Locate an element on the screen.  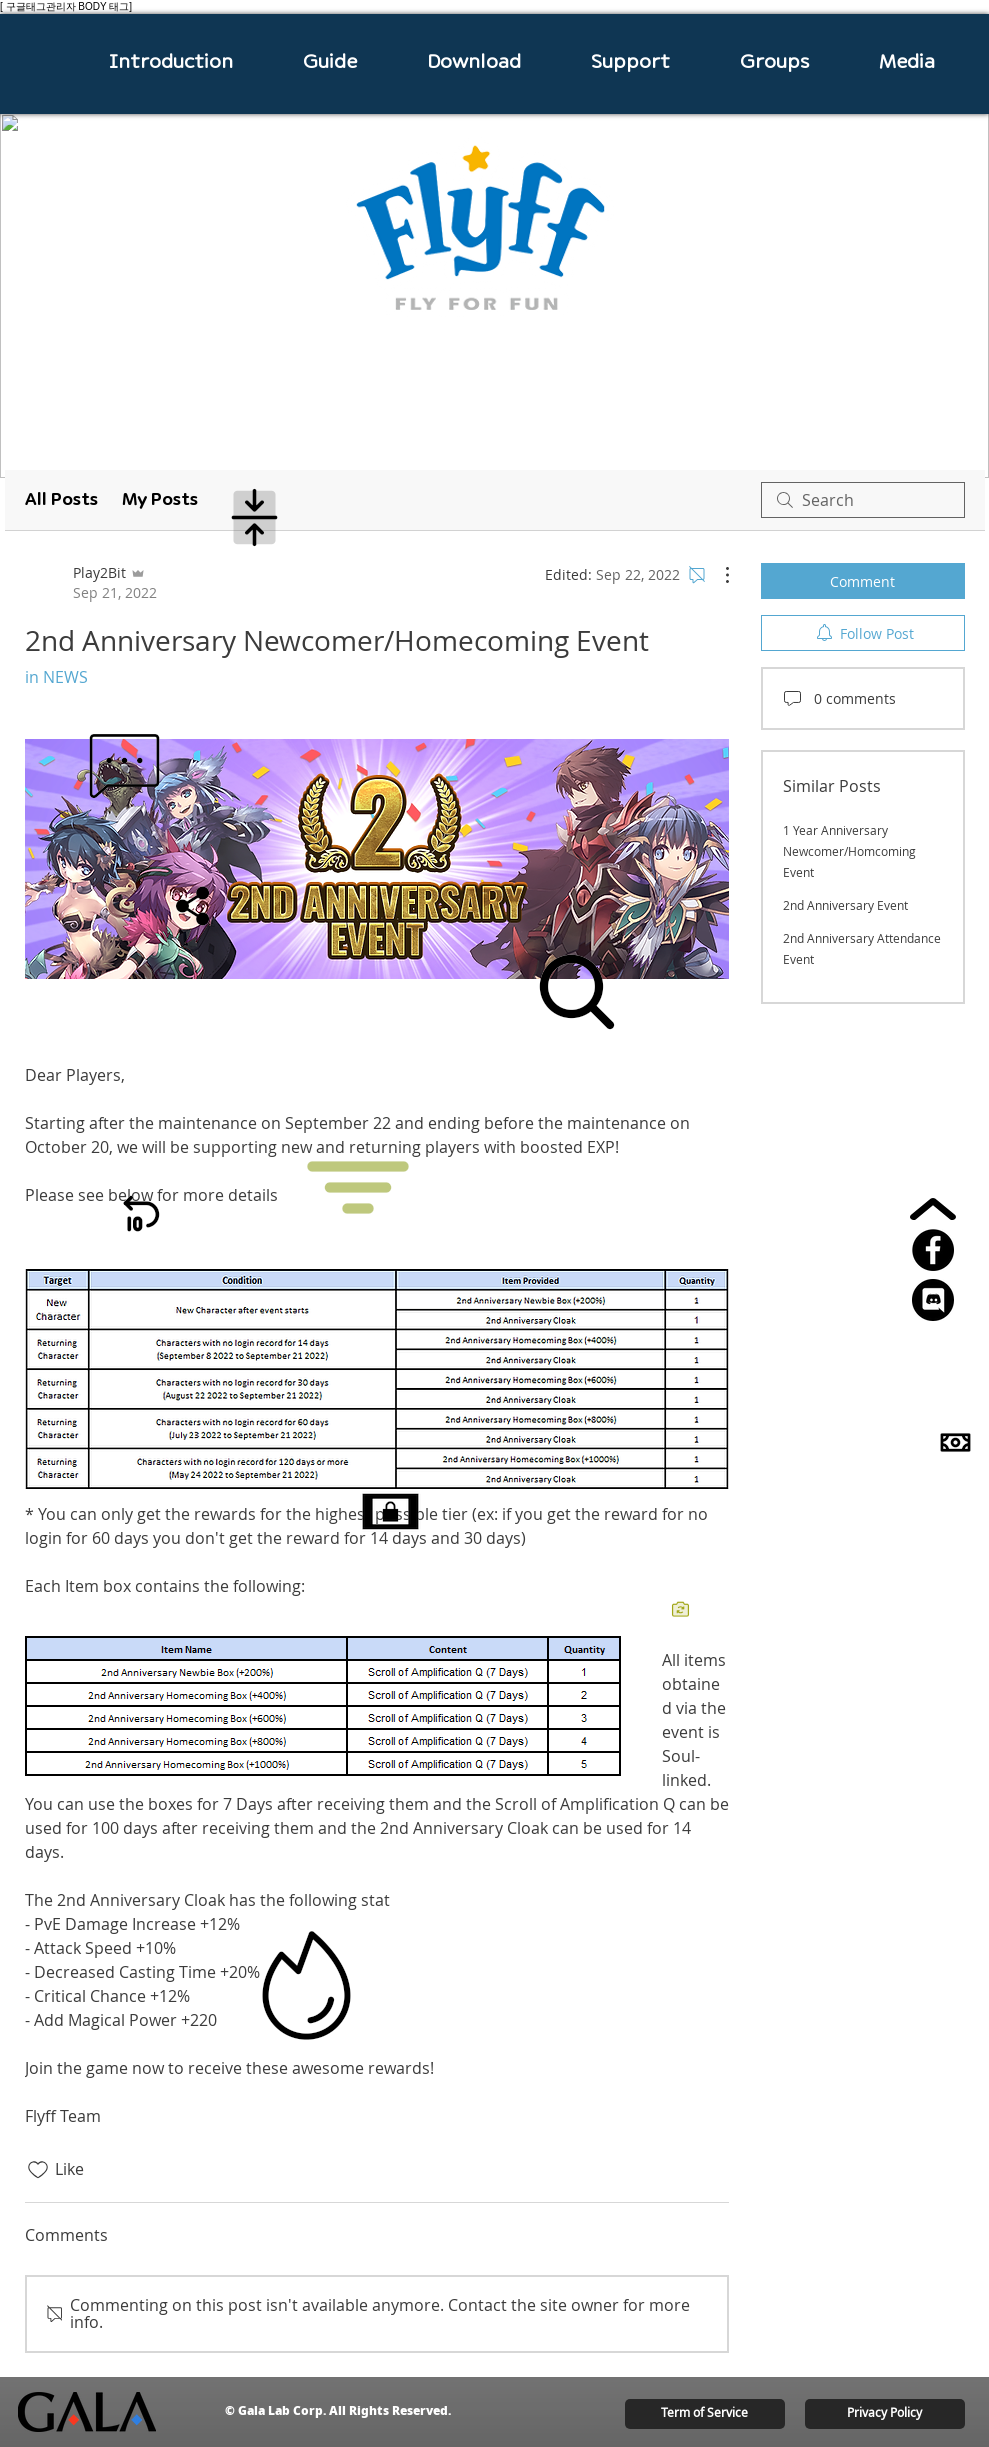
indicates trending or popular content is located at coordinates (306, 1987).